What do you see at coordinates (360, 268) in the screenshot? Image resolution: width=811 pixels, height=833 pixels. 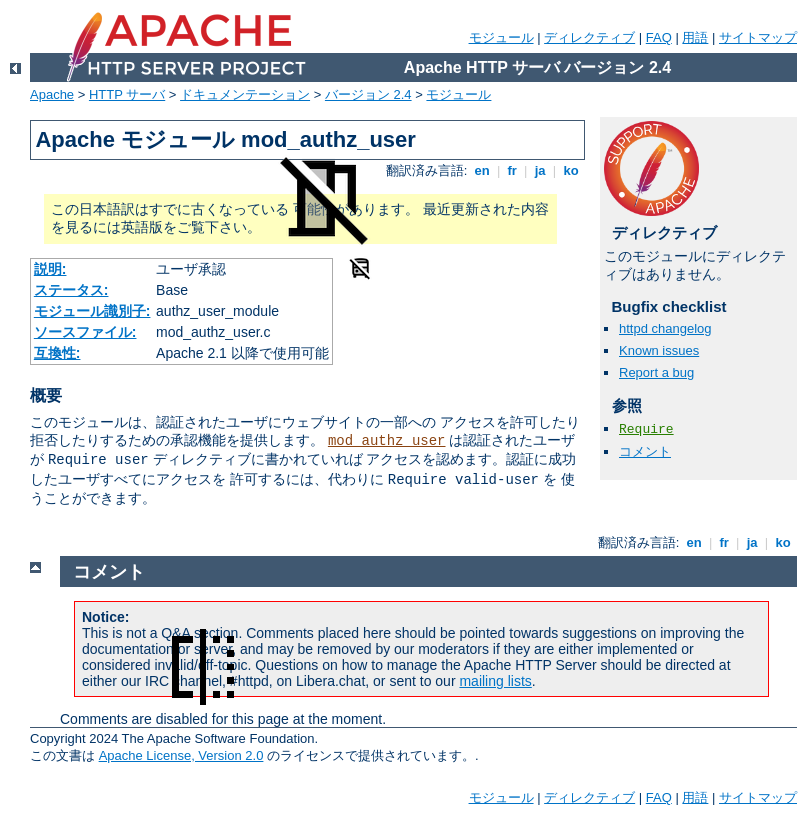 I see `indicates transfers are not available at this stop` at bounding box center [360, 268].